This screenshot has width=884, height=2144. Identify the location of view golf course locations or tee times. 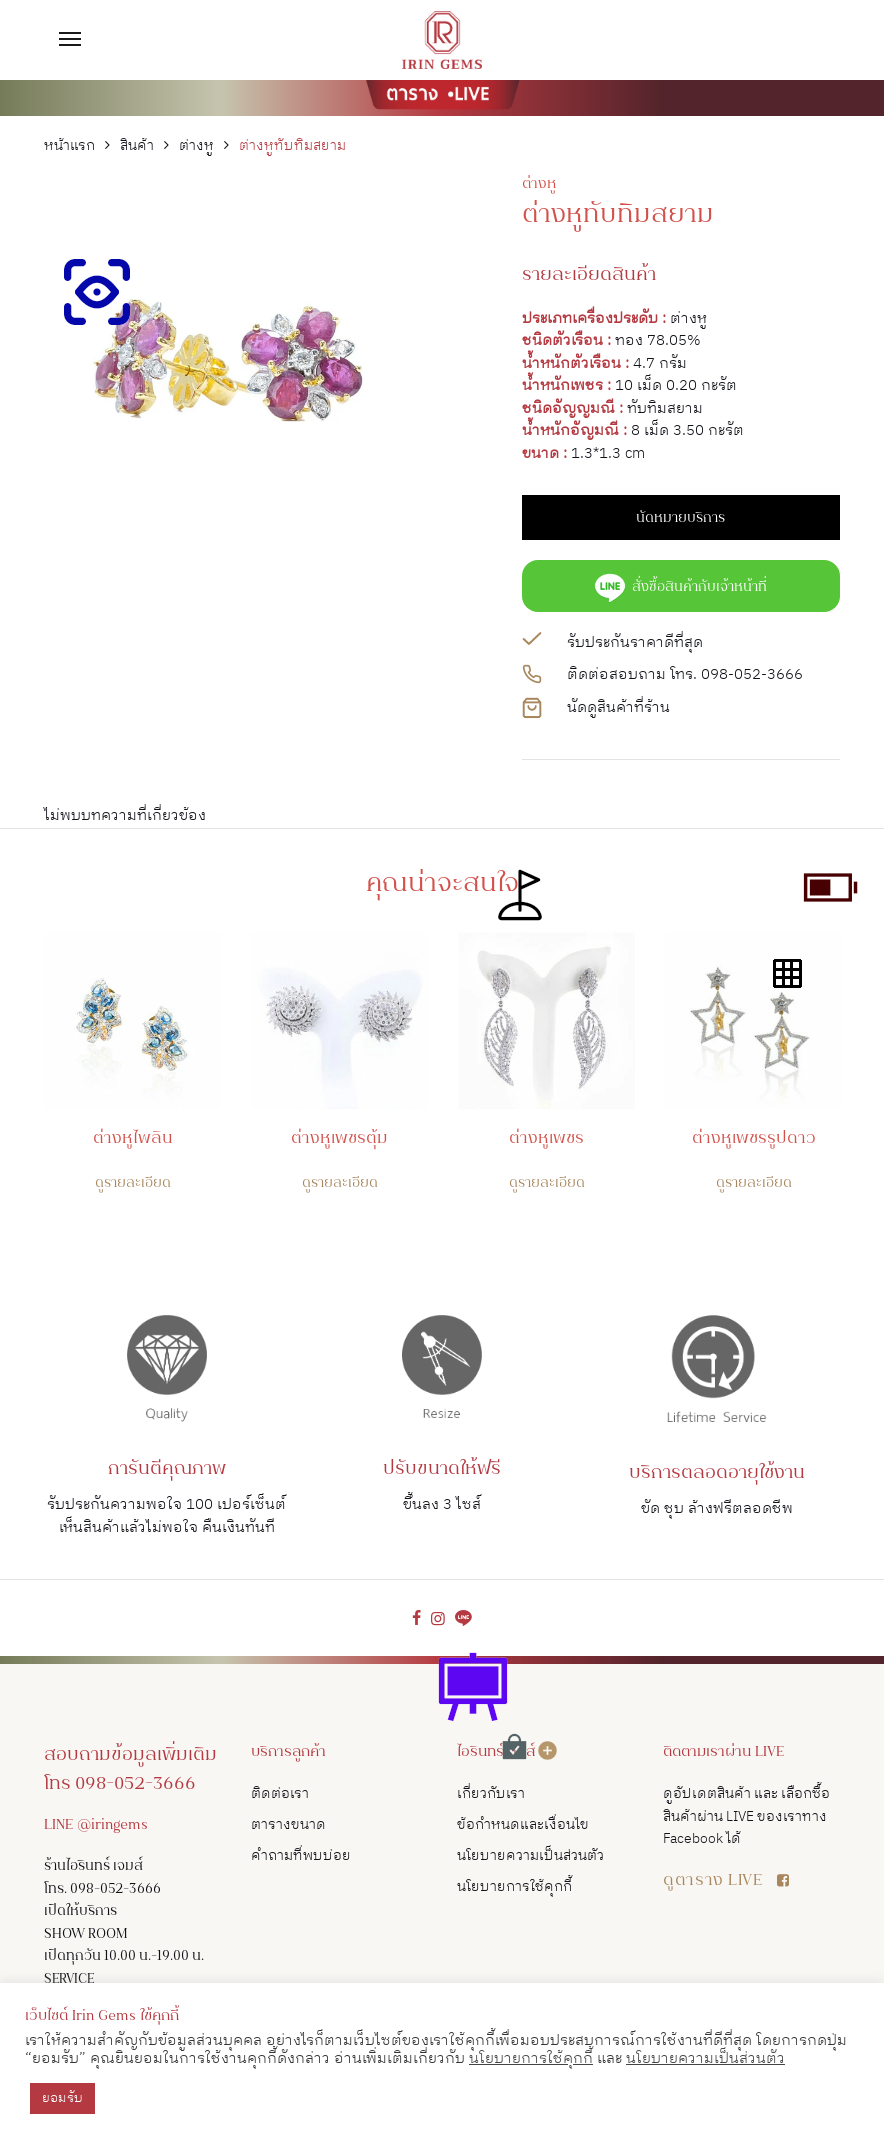
(520, 895).